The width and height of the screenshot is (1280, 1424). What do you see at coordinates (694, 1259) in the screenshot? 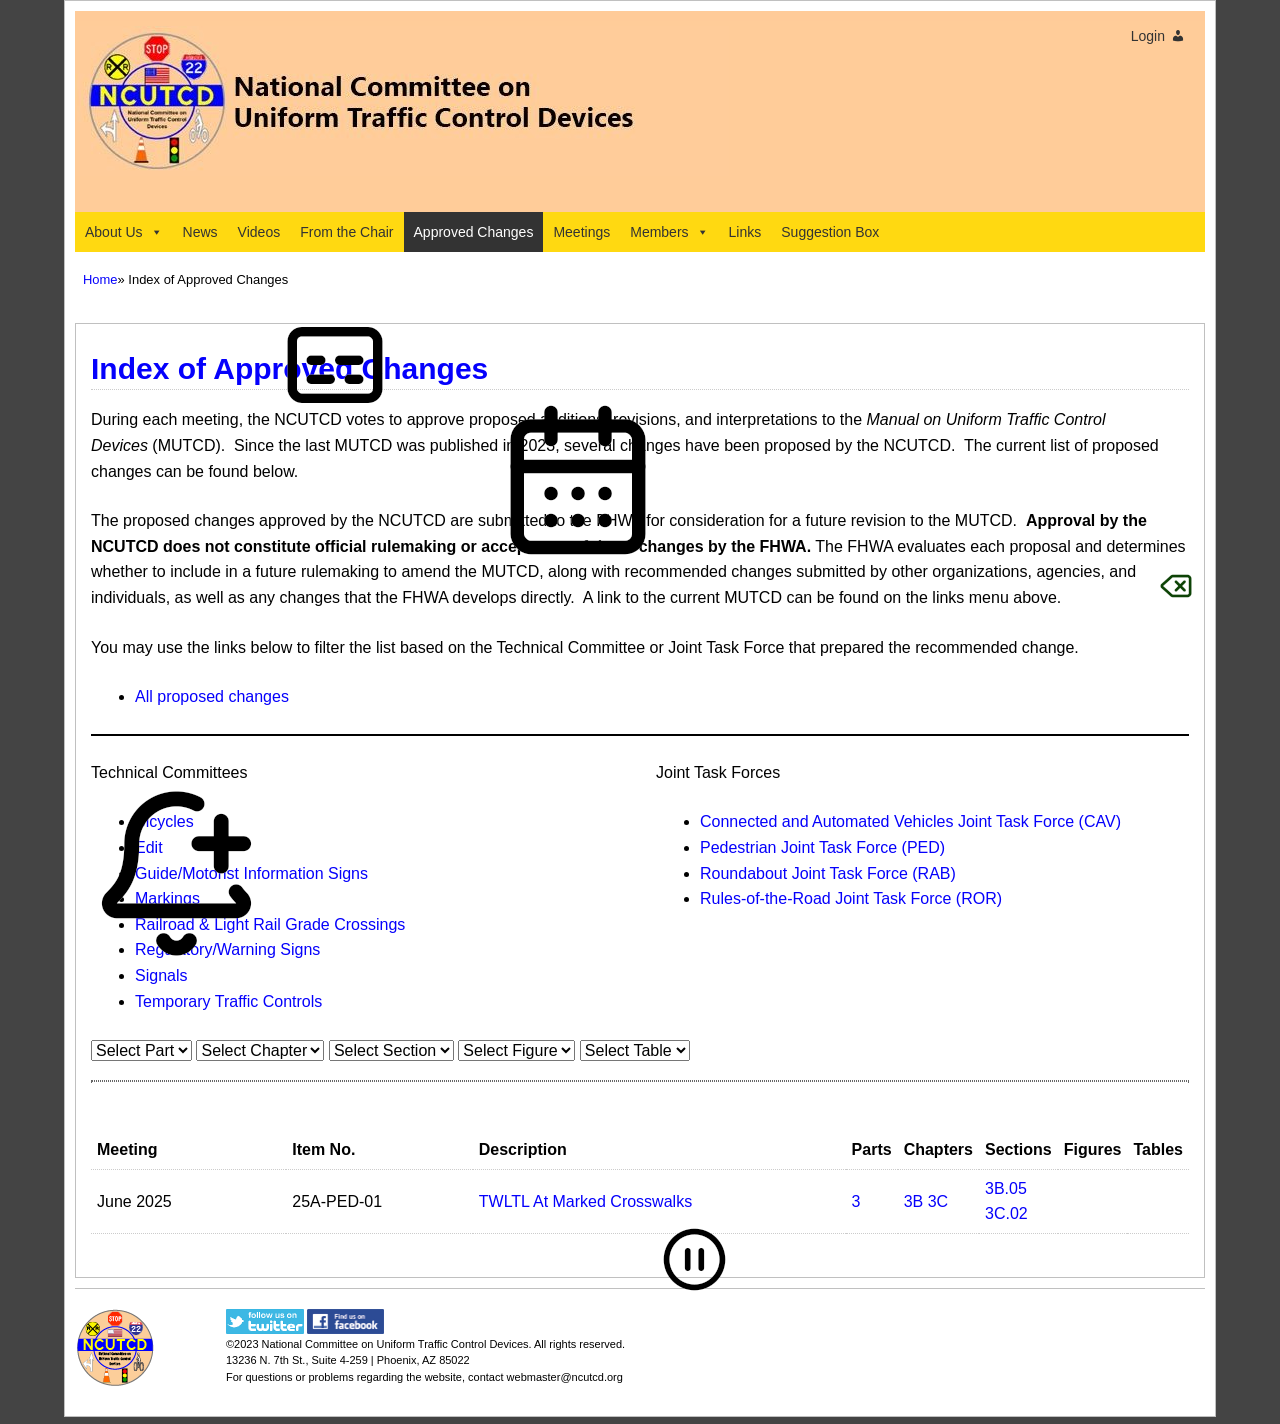
I see `pause media playback` at bounding box center [694, 1259].